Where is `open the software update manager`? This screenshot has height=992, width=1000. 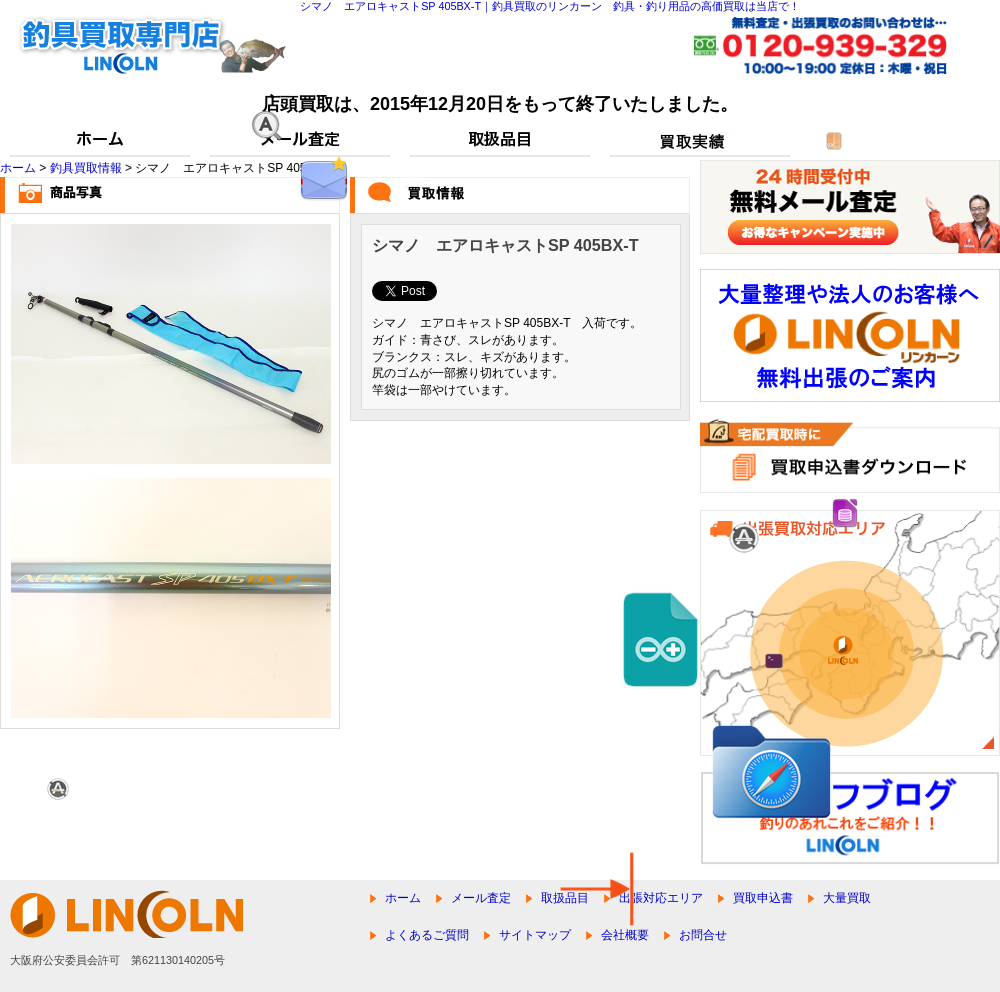 open the software update manager is located at coordinates (58, 789).